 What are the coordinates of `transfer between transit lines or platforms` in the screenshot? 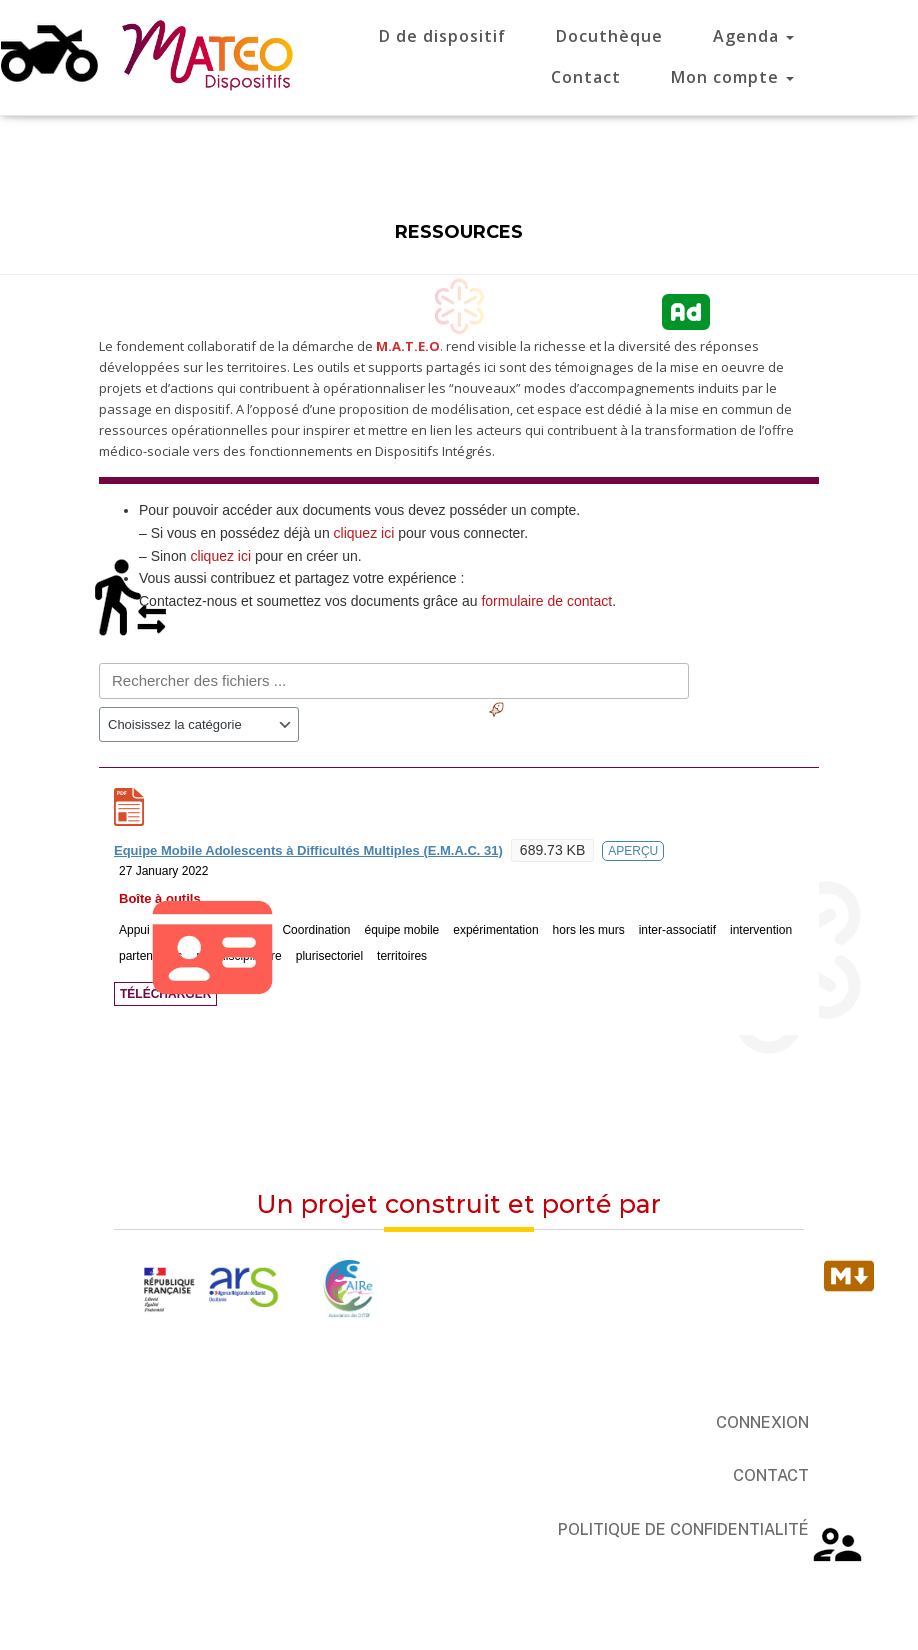 It's located at (130, 596).